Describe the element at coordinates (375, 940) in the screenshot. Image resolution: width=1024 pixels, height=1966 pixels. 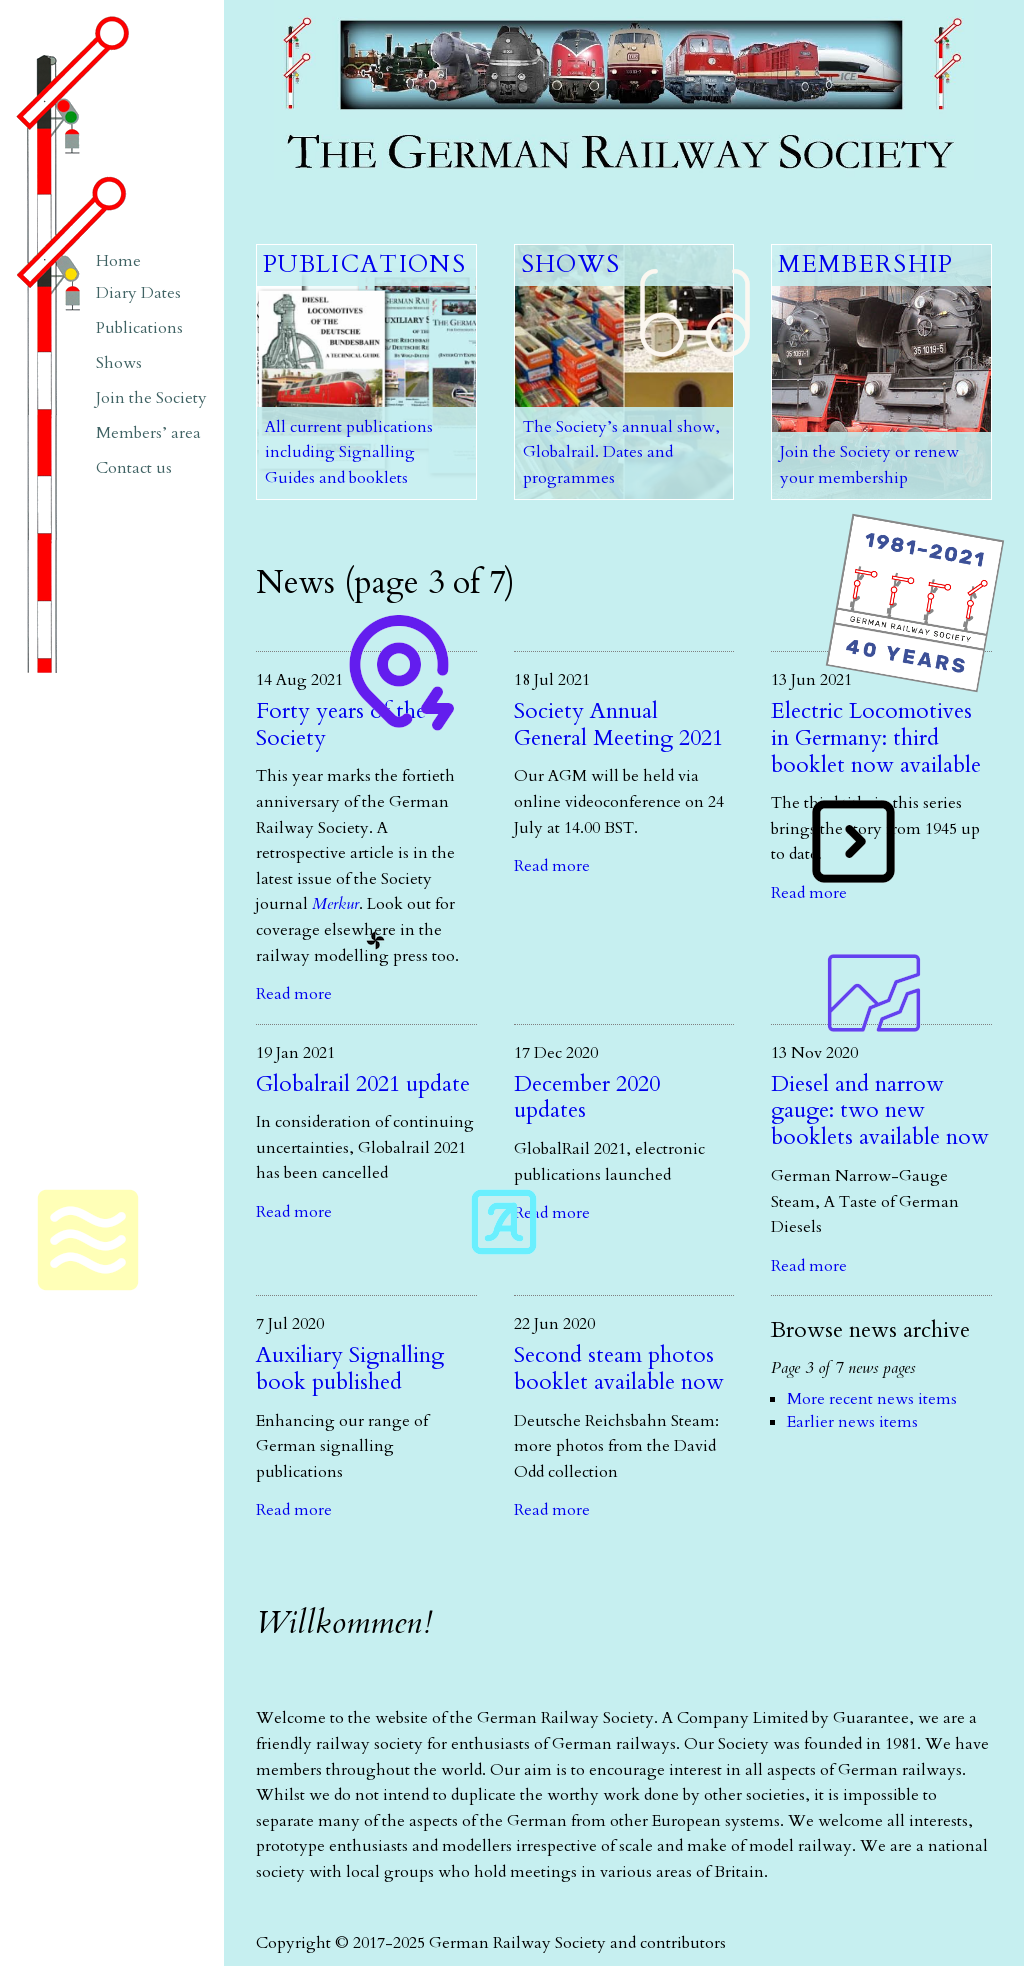
I see `access toys or games section` at that location.